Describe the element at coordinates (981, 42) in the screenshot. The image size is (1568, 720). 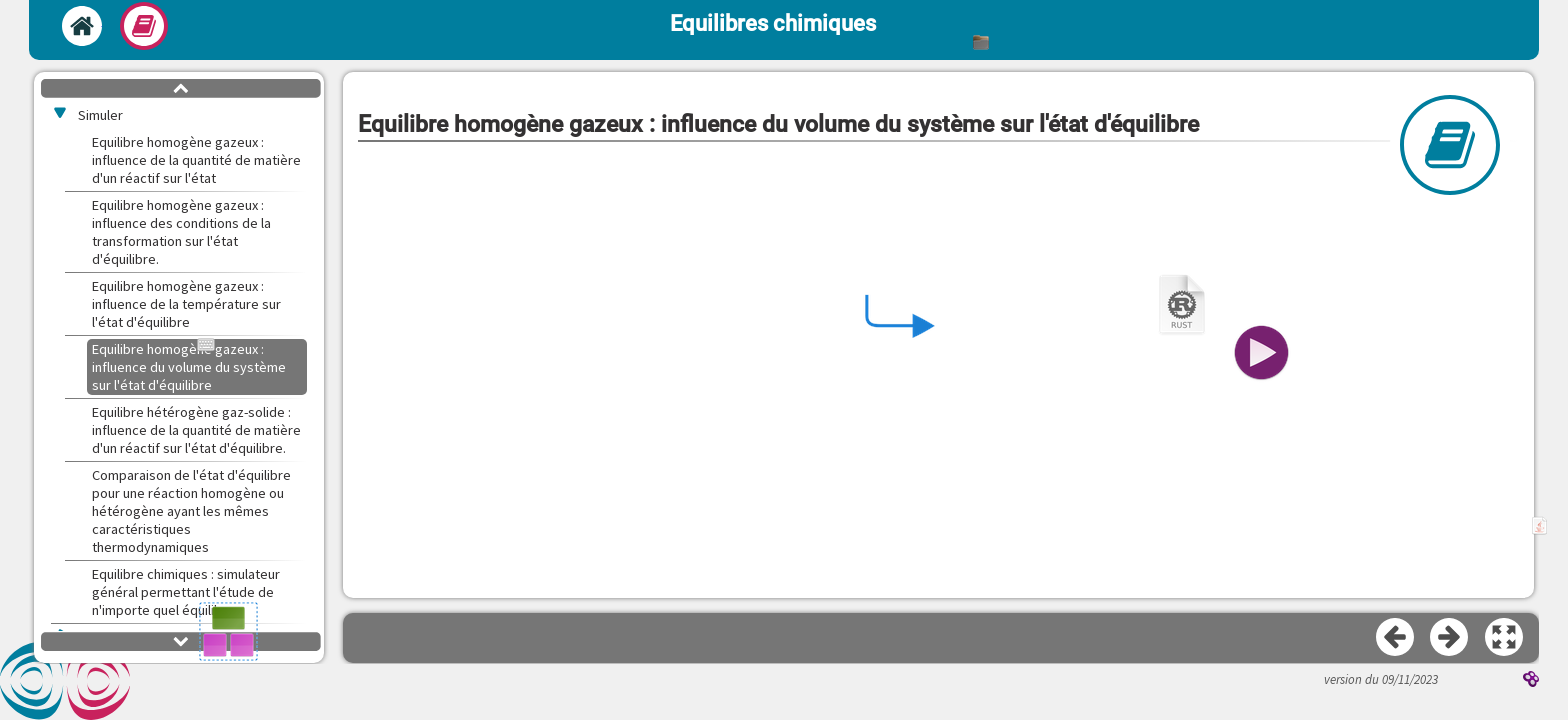
I see `indicates an open or expanded folder` at that location.